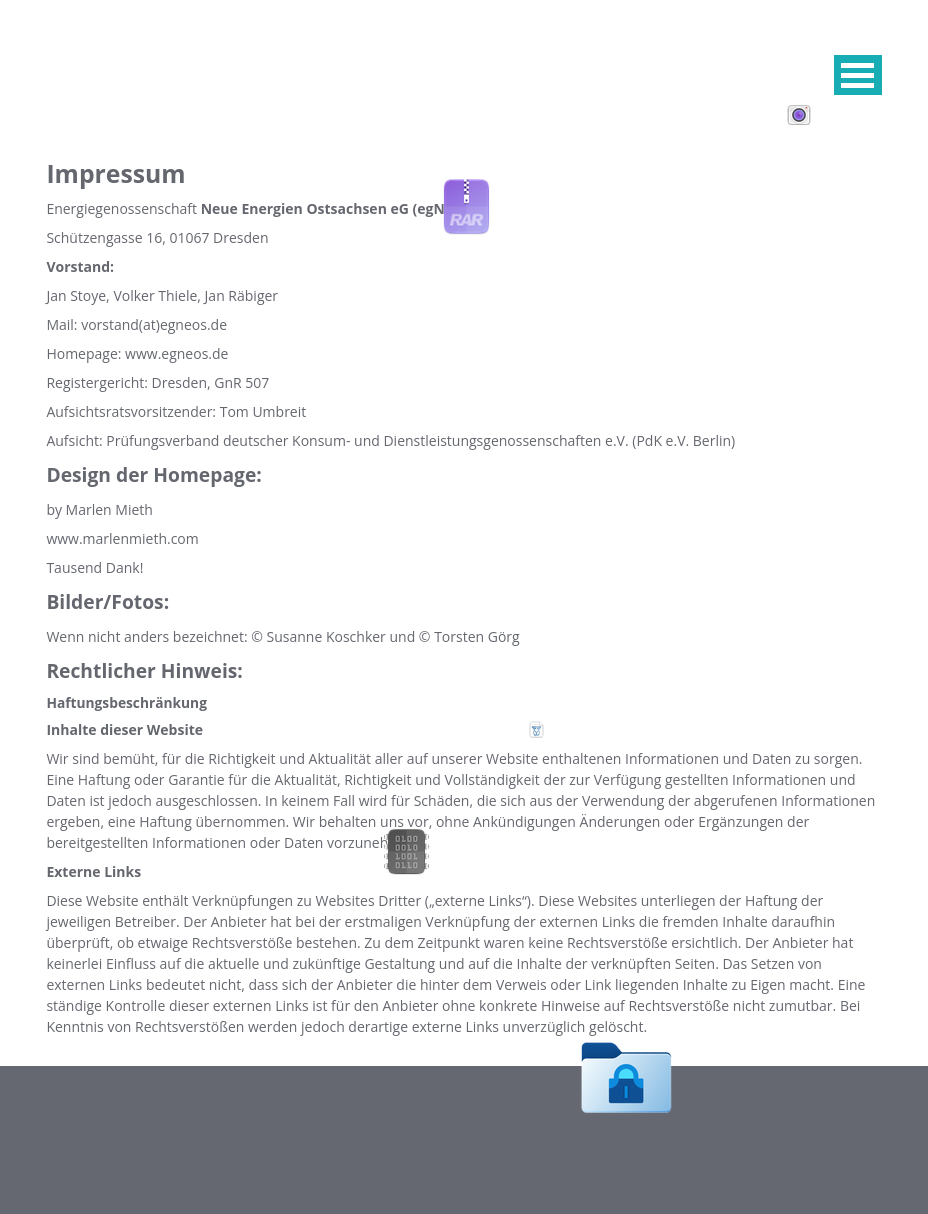 The height and width of the screenshot is (1214, 928). Describe the element at coordinates (466, 206) in the screenshot. I see `a compressed RAR archive file` at that location.